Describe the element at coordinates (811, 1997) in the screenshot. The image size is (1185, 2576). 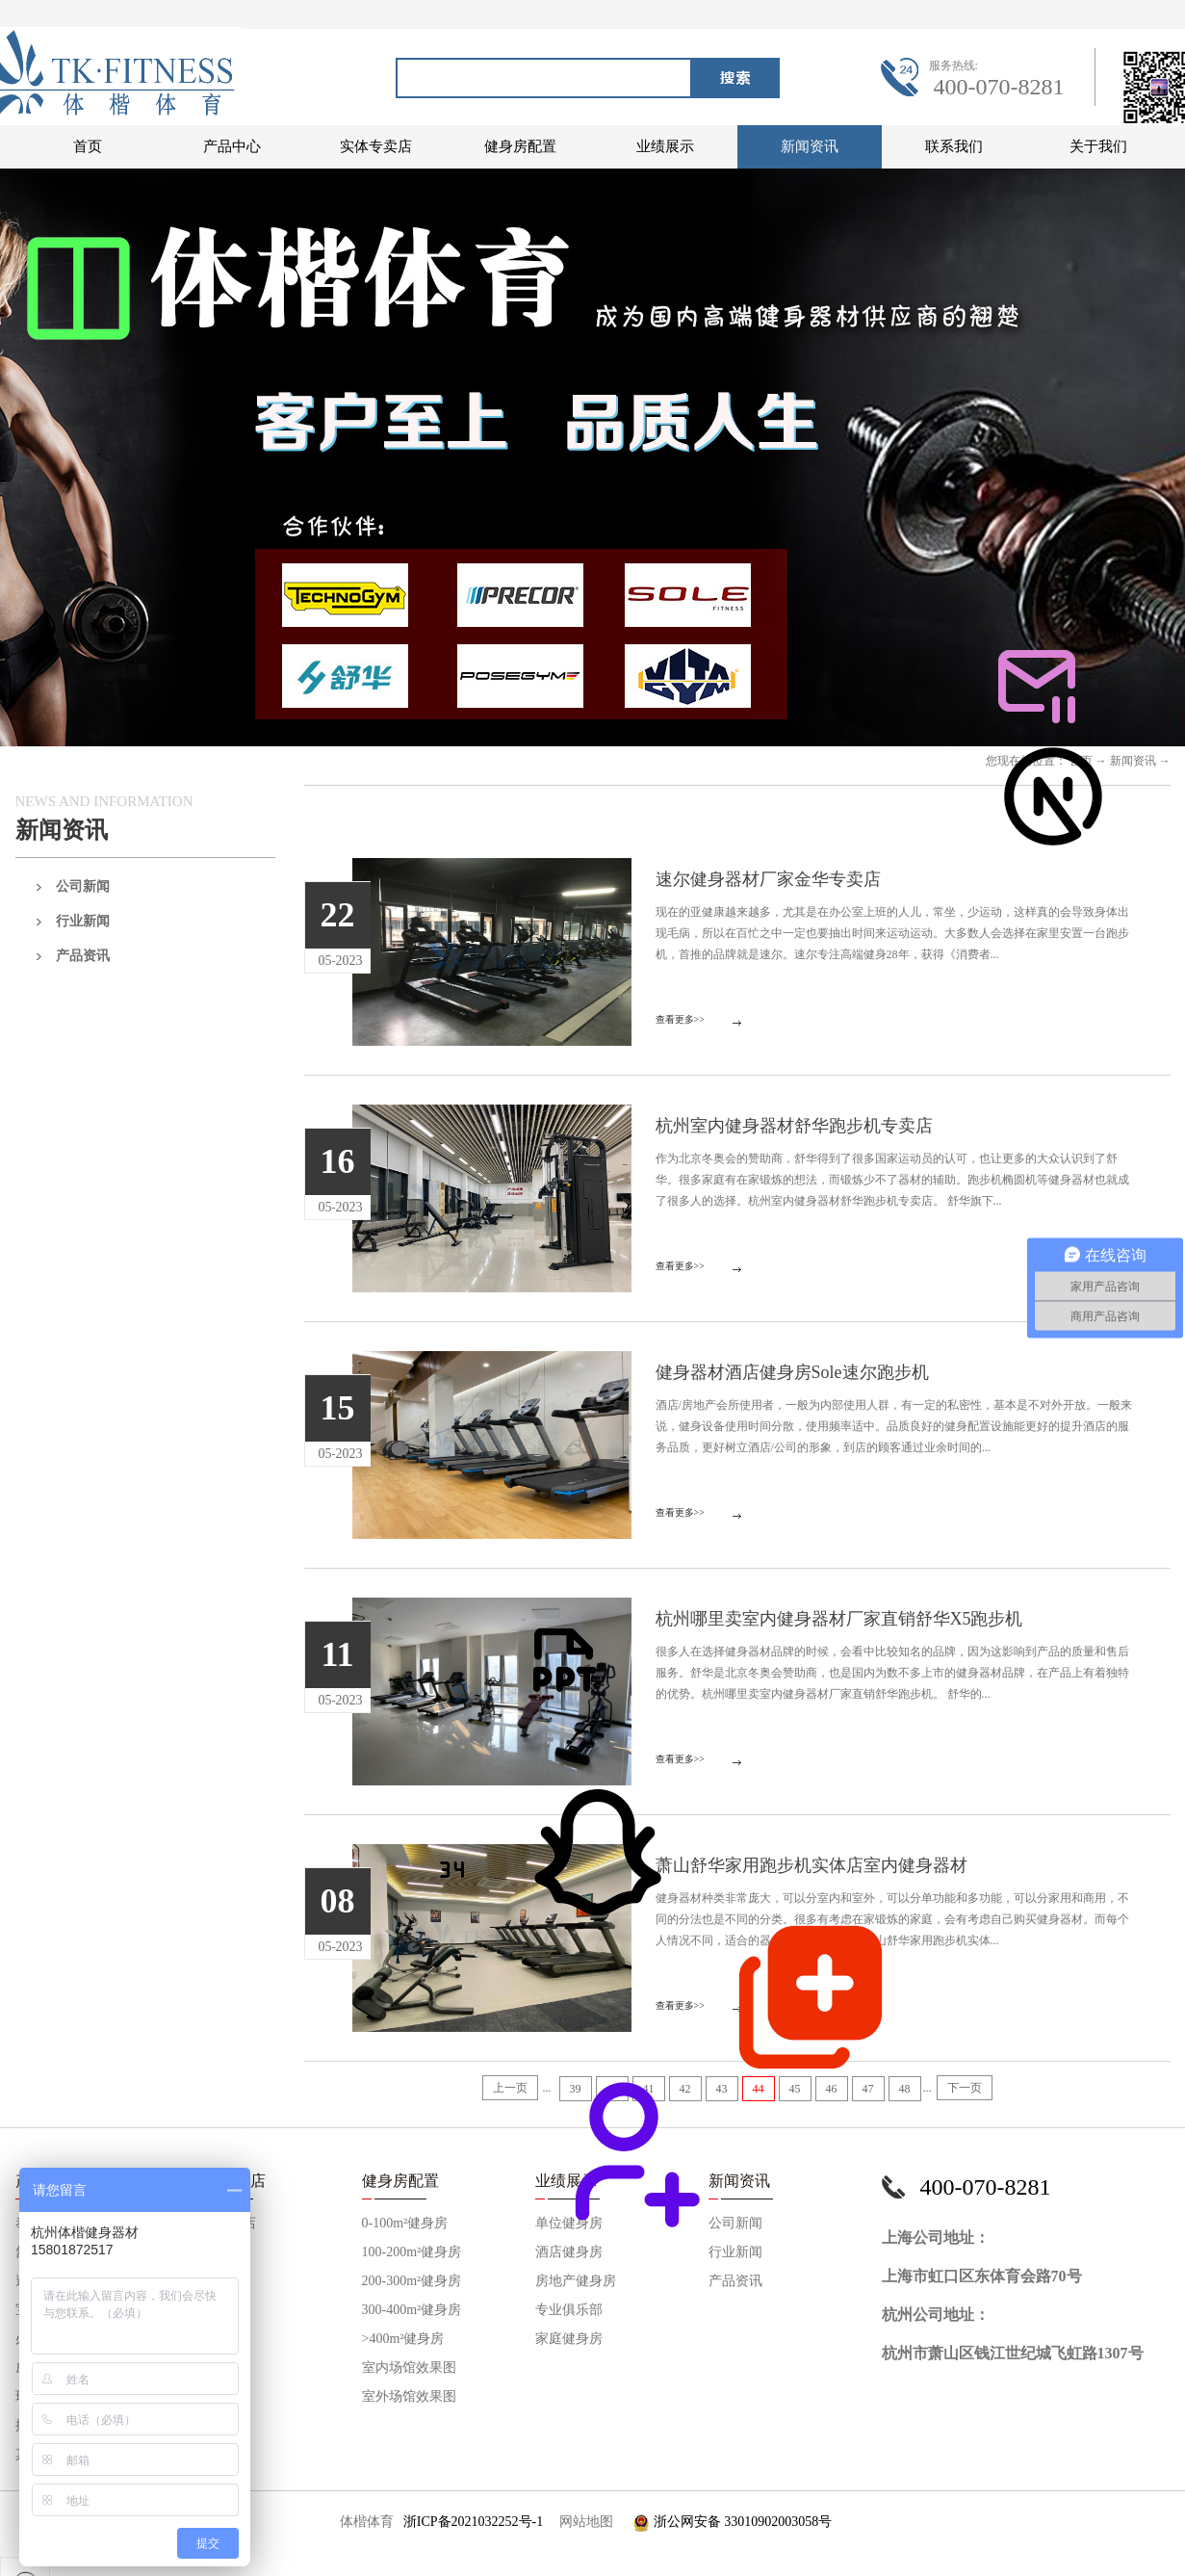
I see `add a new item to your library` at that location.